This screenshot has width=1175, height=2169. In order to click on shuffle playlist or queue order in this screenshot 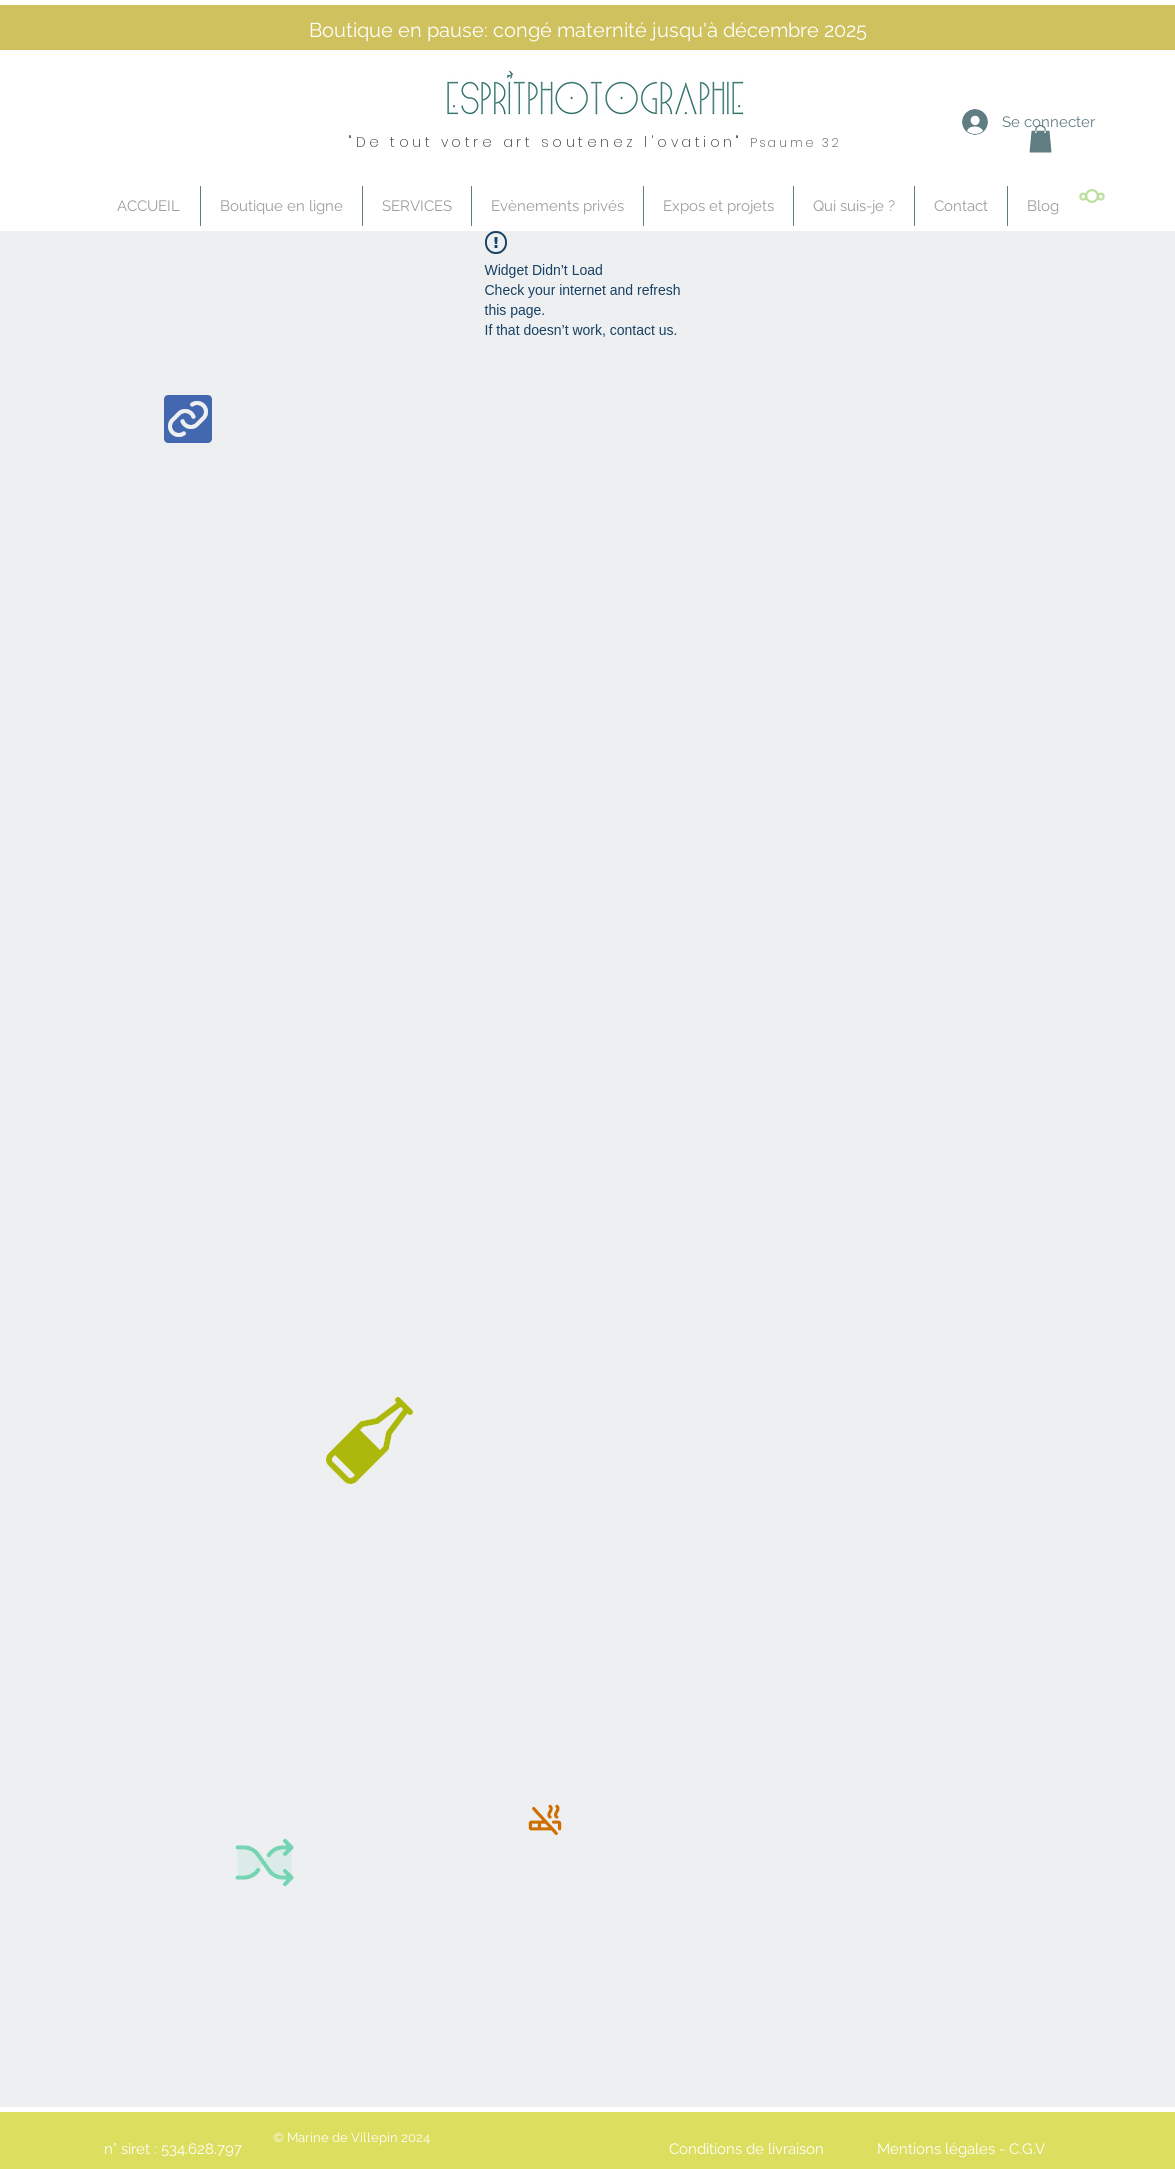, I will do `click(263, 1862)`.